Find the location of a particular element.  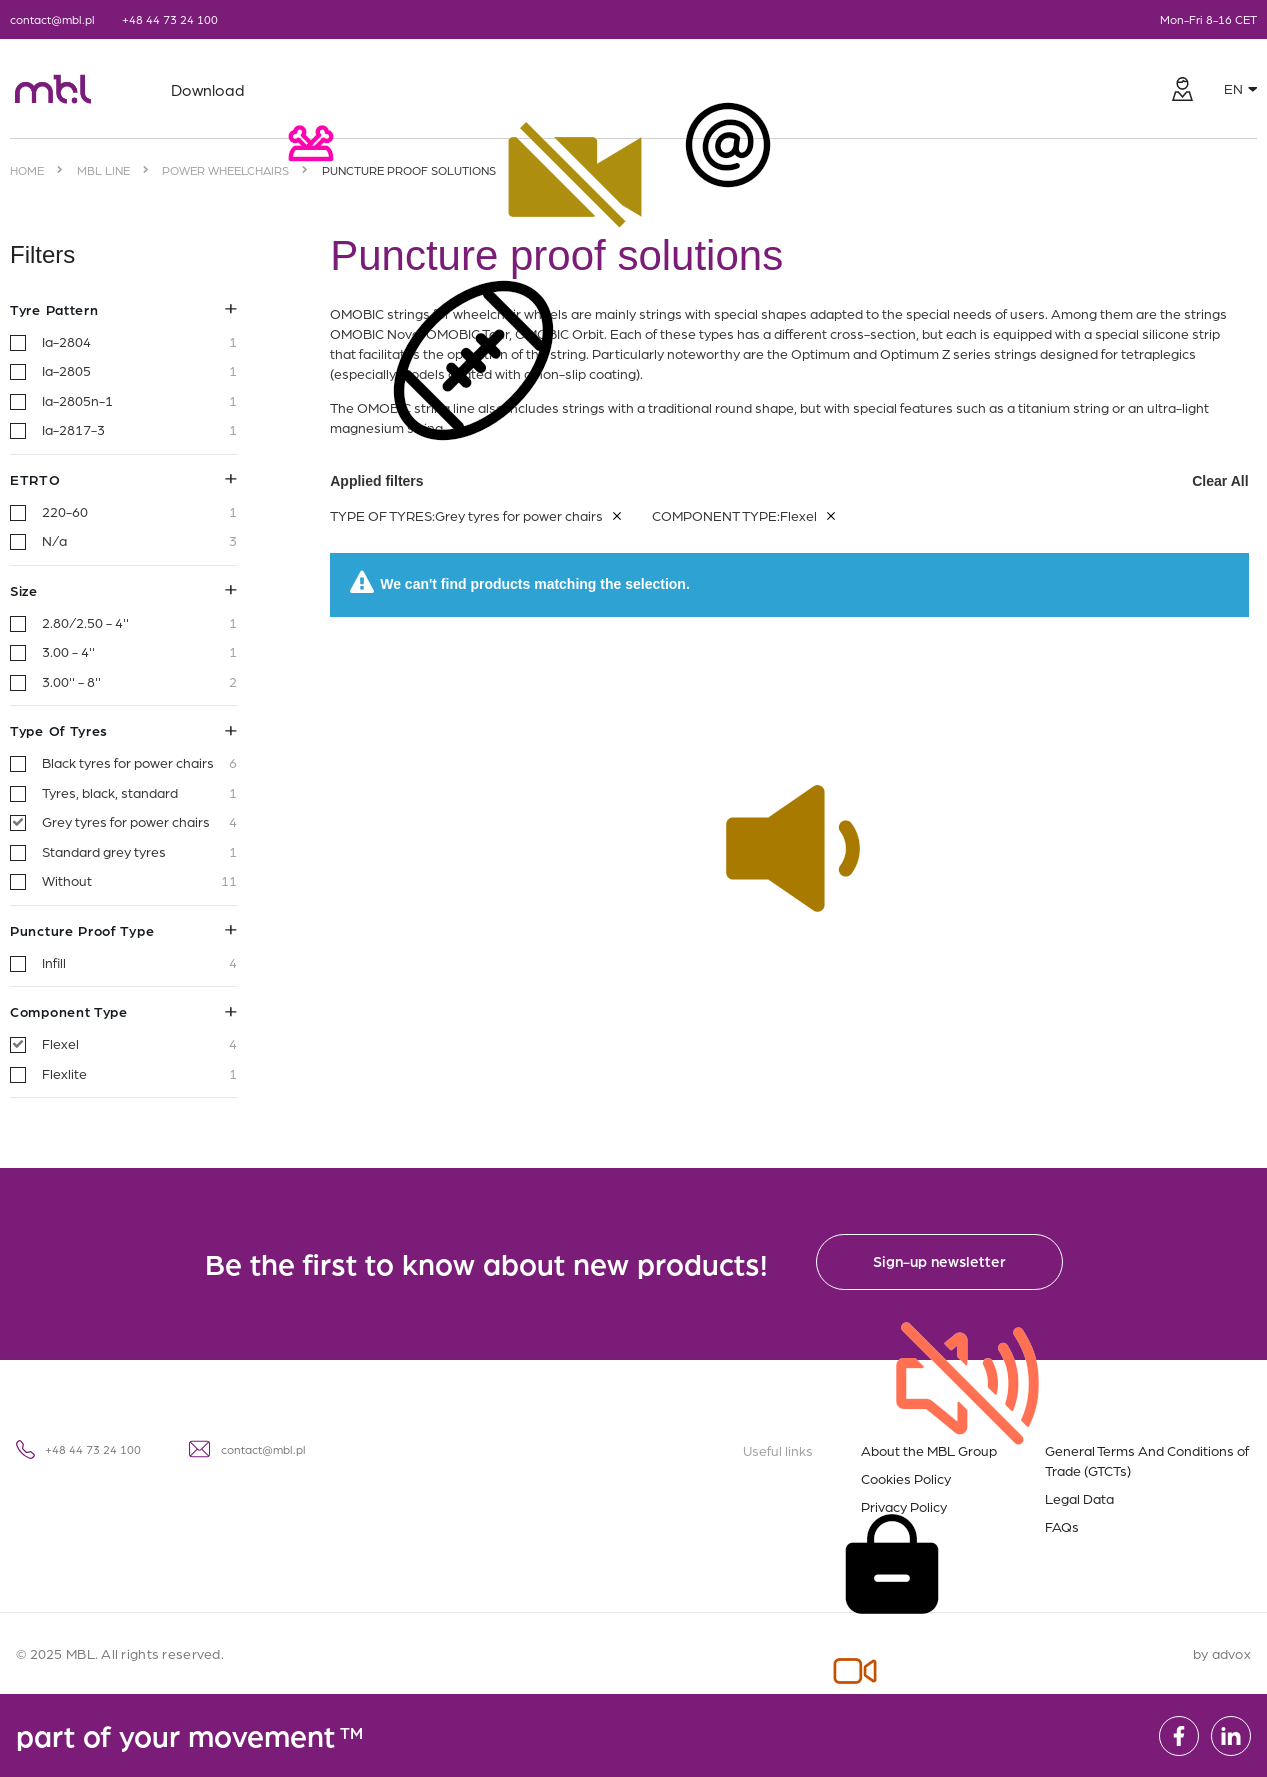

decrease audio volume is located at coordinates (789, 848).